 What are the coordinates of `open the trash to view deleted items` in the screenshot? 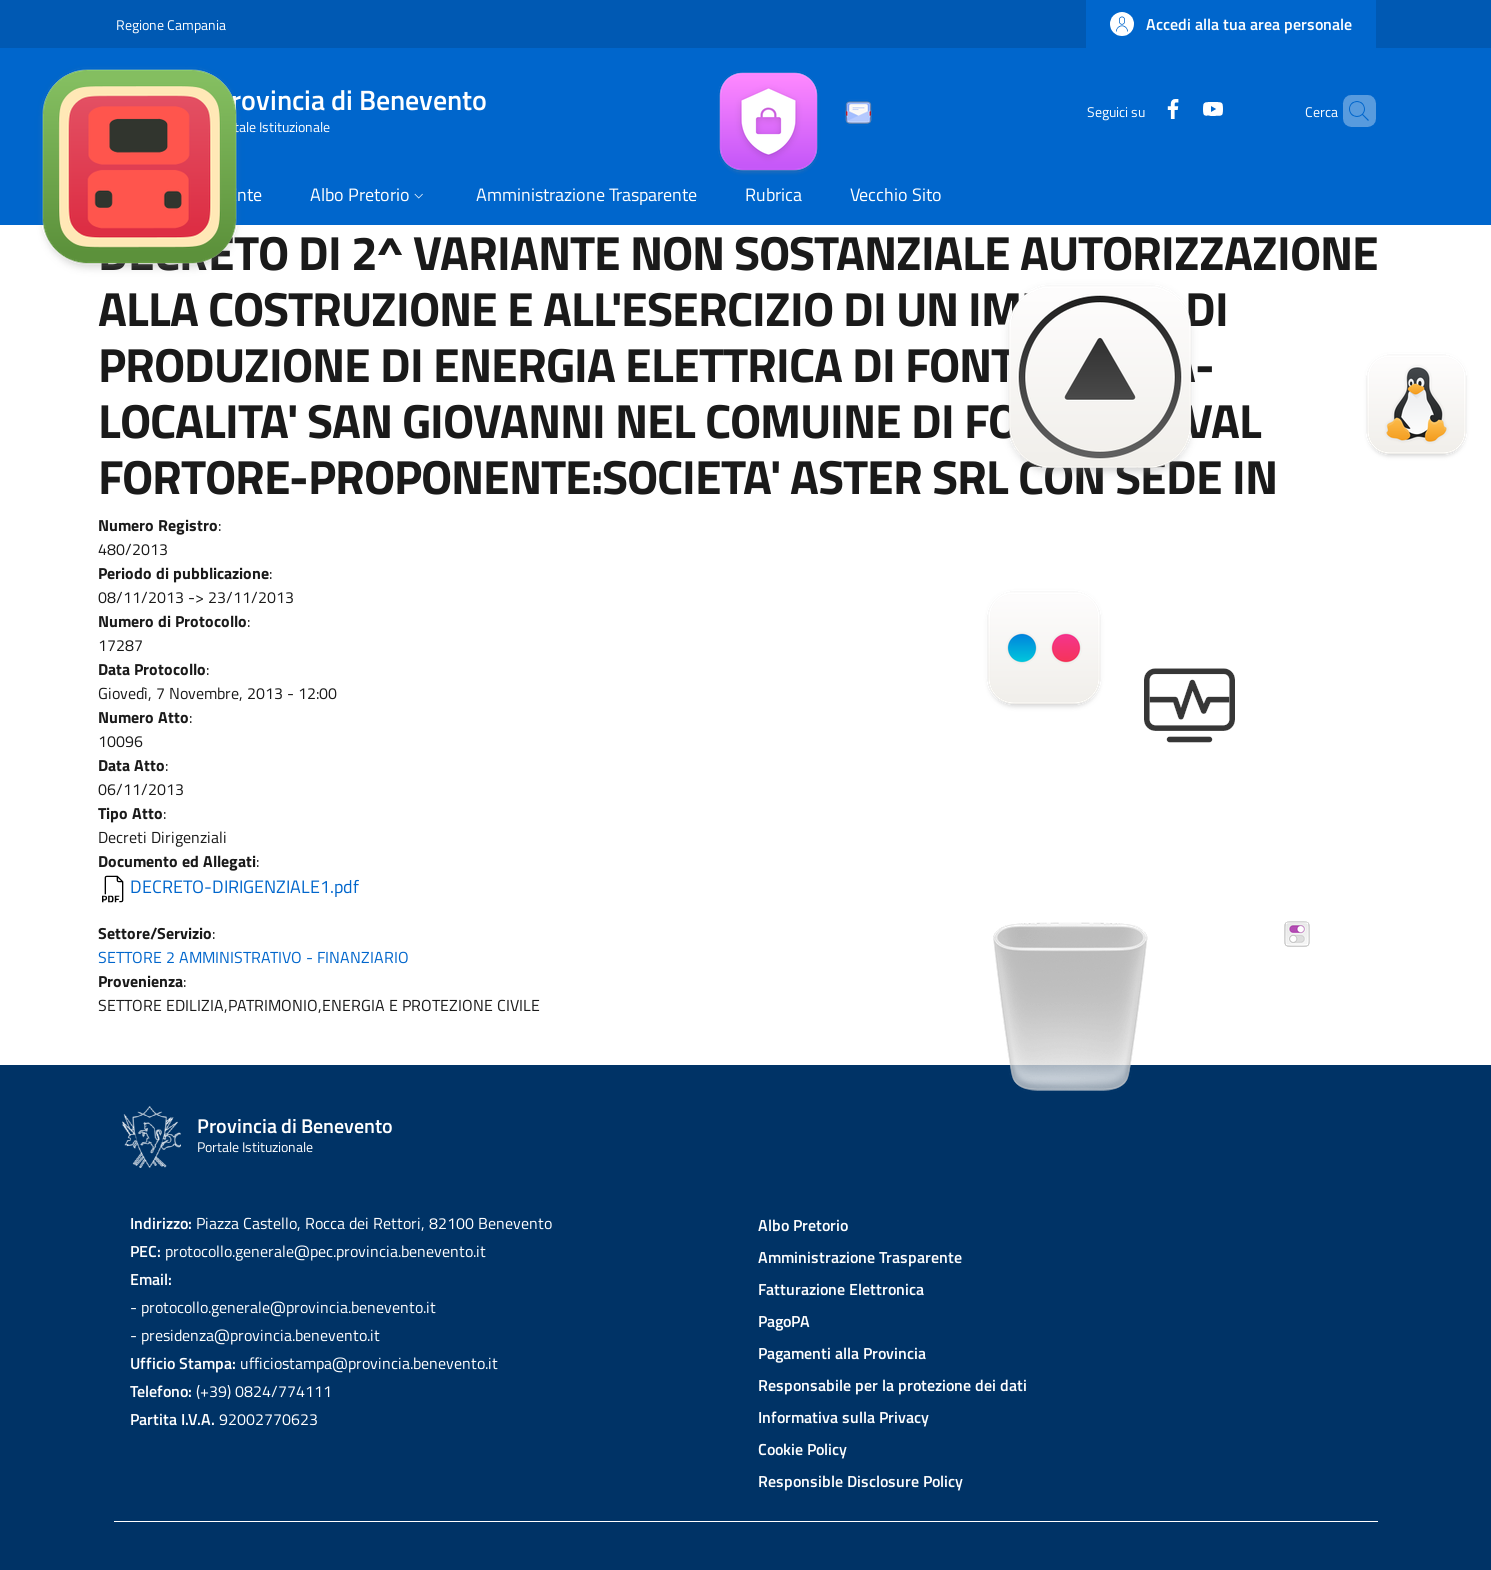 It's located at (1070, 1004).